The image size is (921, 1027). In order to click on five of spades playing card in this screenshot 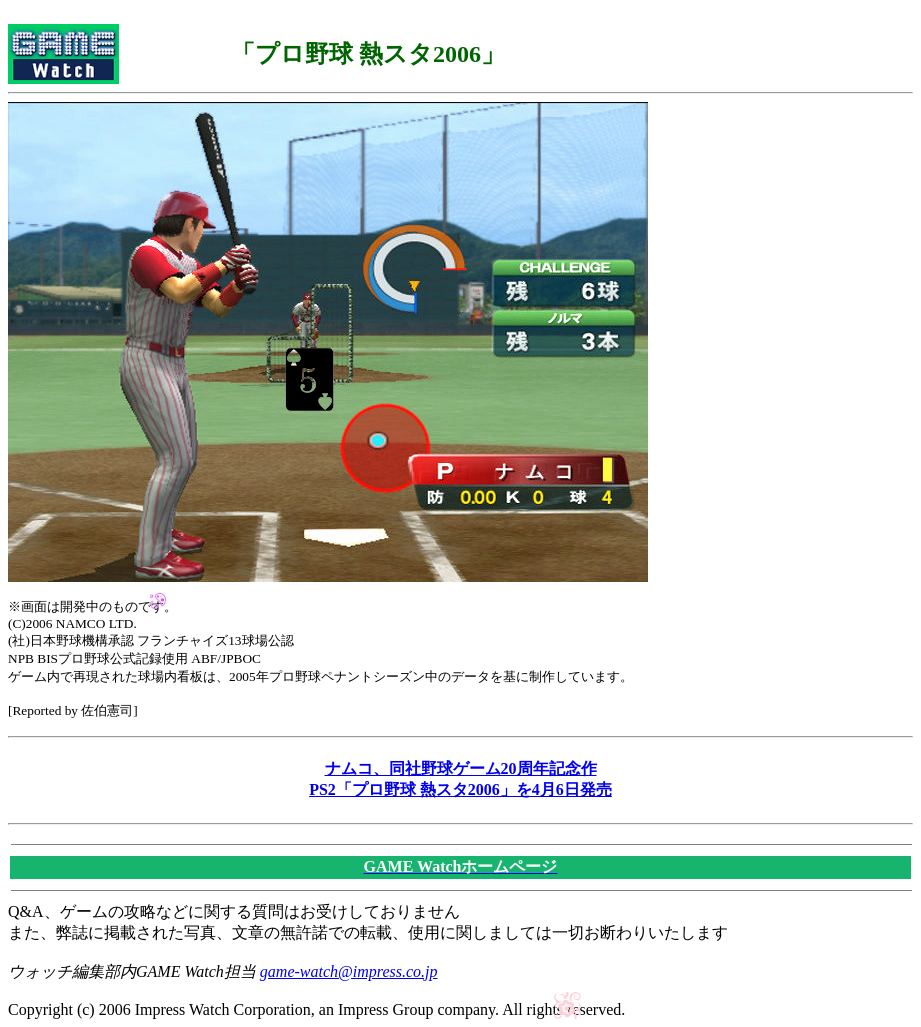, I will do `click(309, 379)`.